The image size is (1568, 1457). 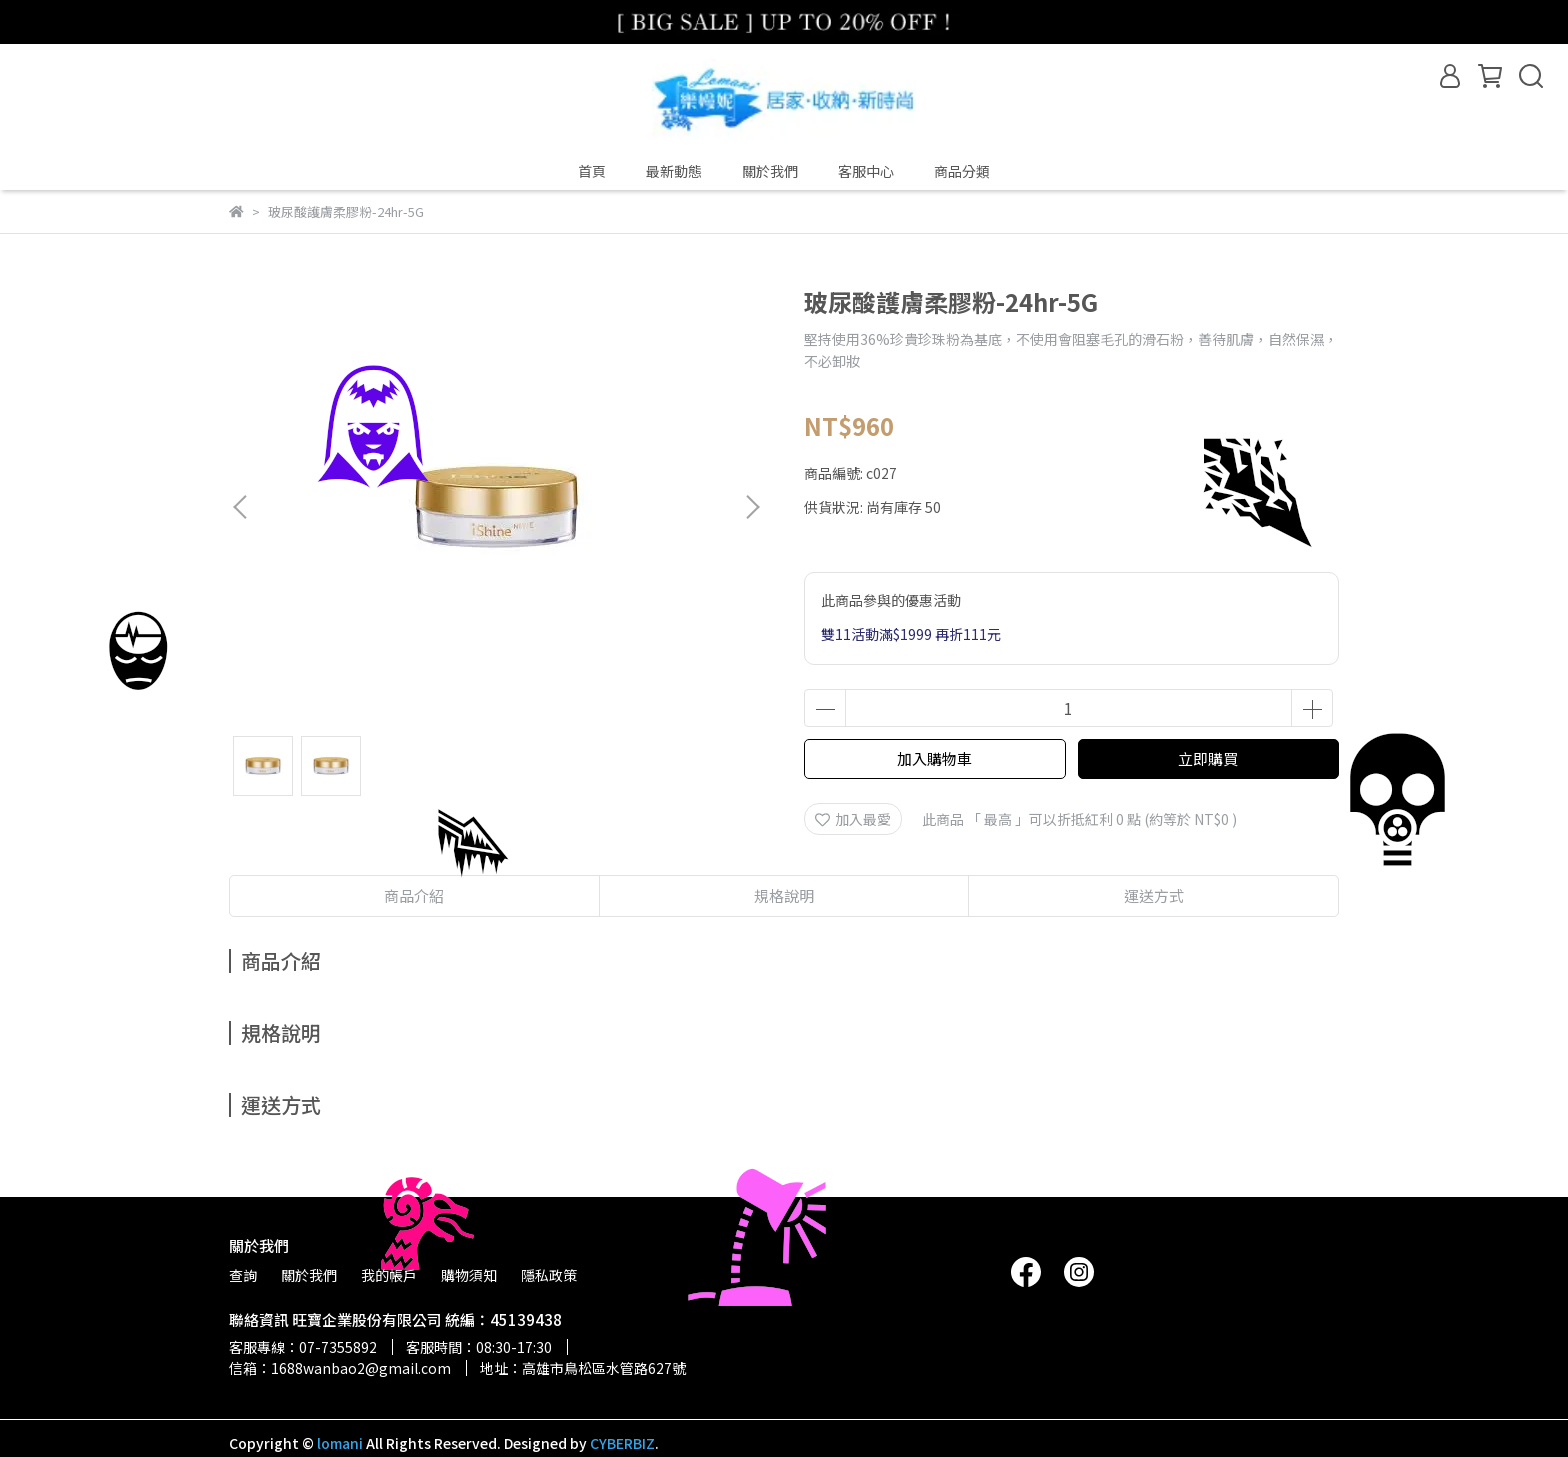 I want to click on select female vampire character, so click(x=373, y=426).